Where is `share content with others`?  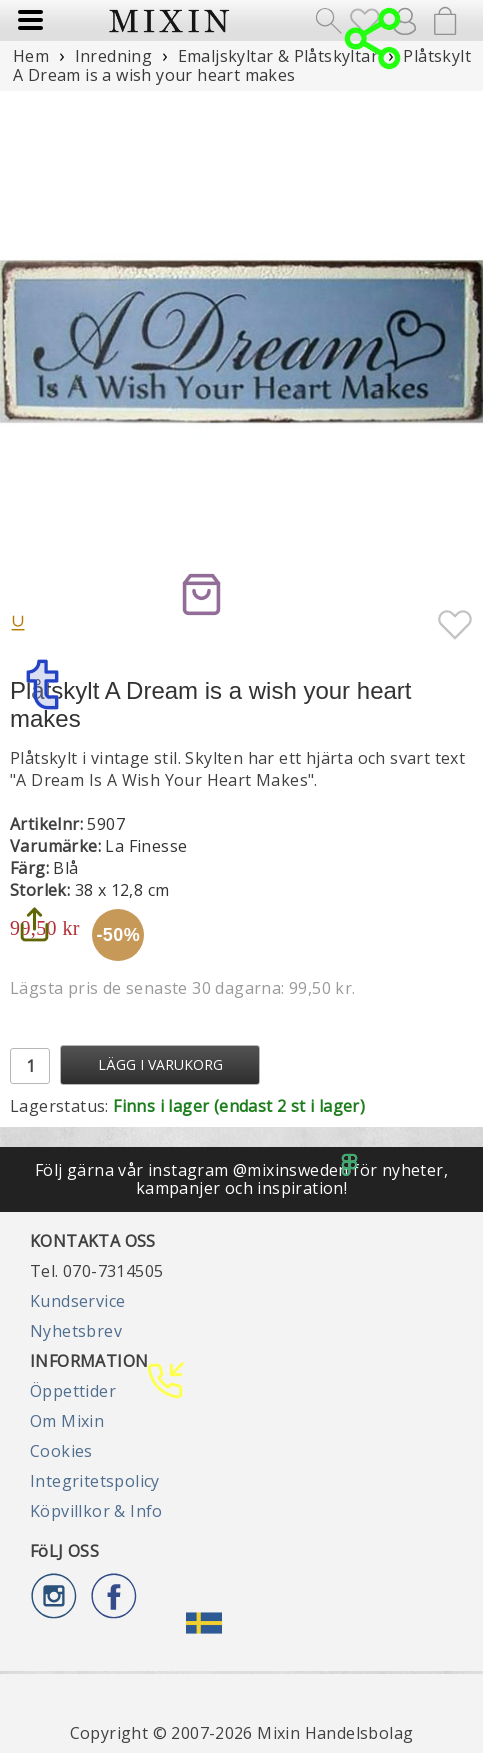
share content with others is located at coordinates (372, 38).